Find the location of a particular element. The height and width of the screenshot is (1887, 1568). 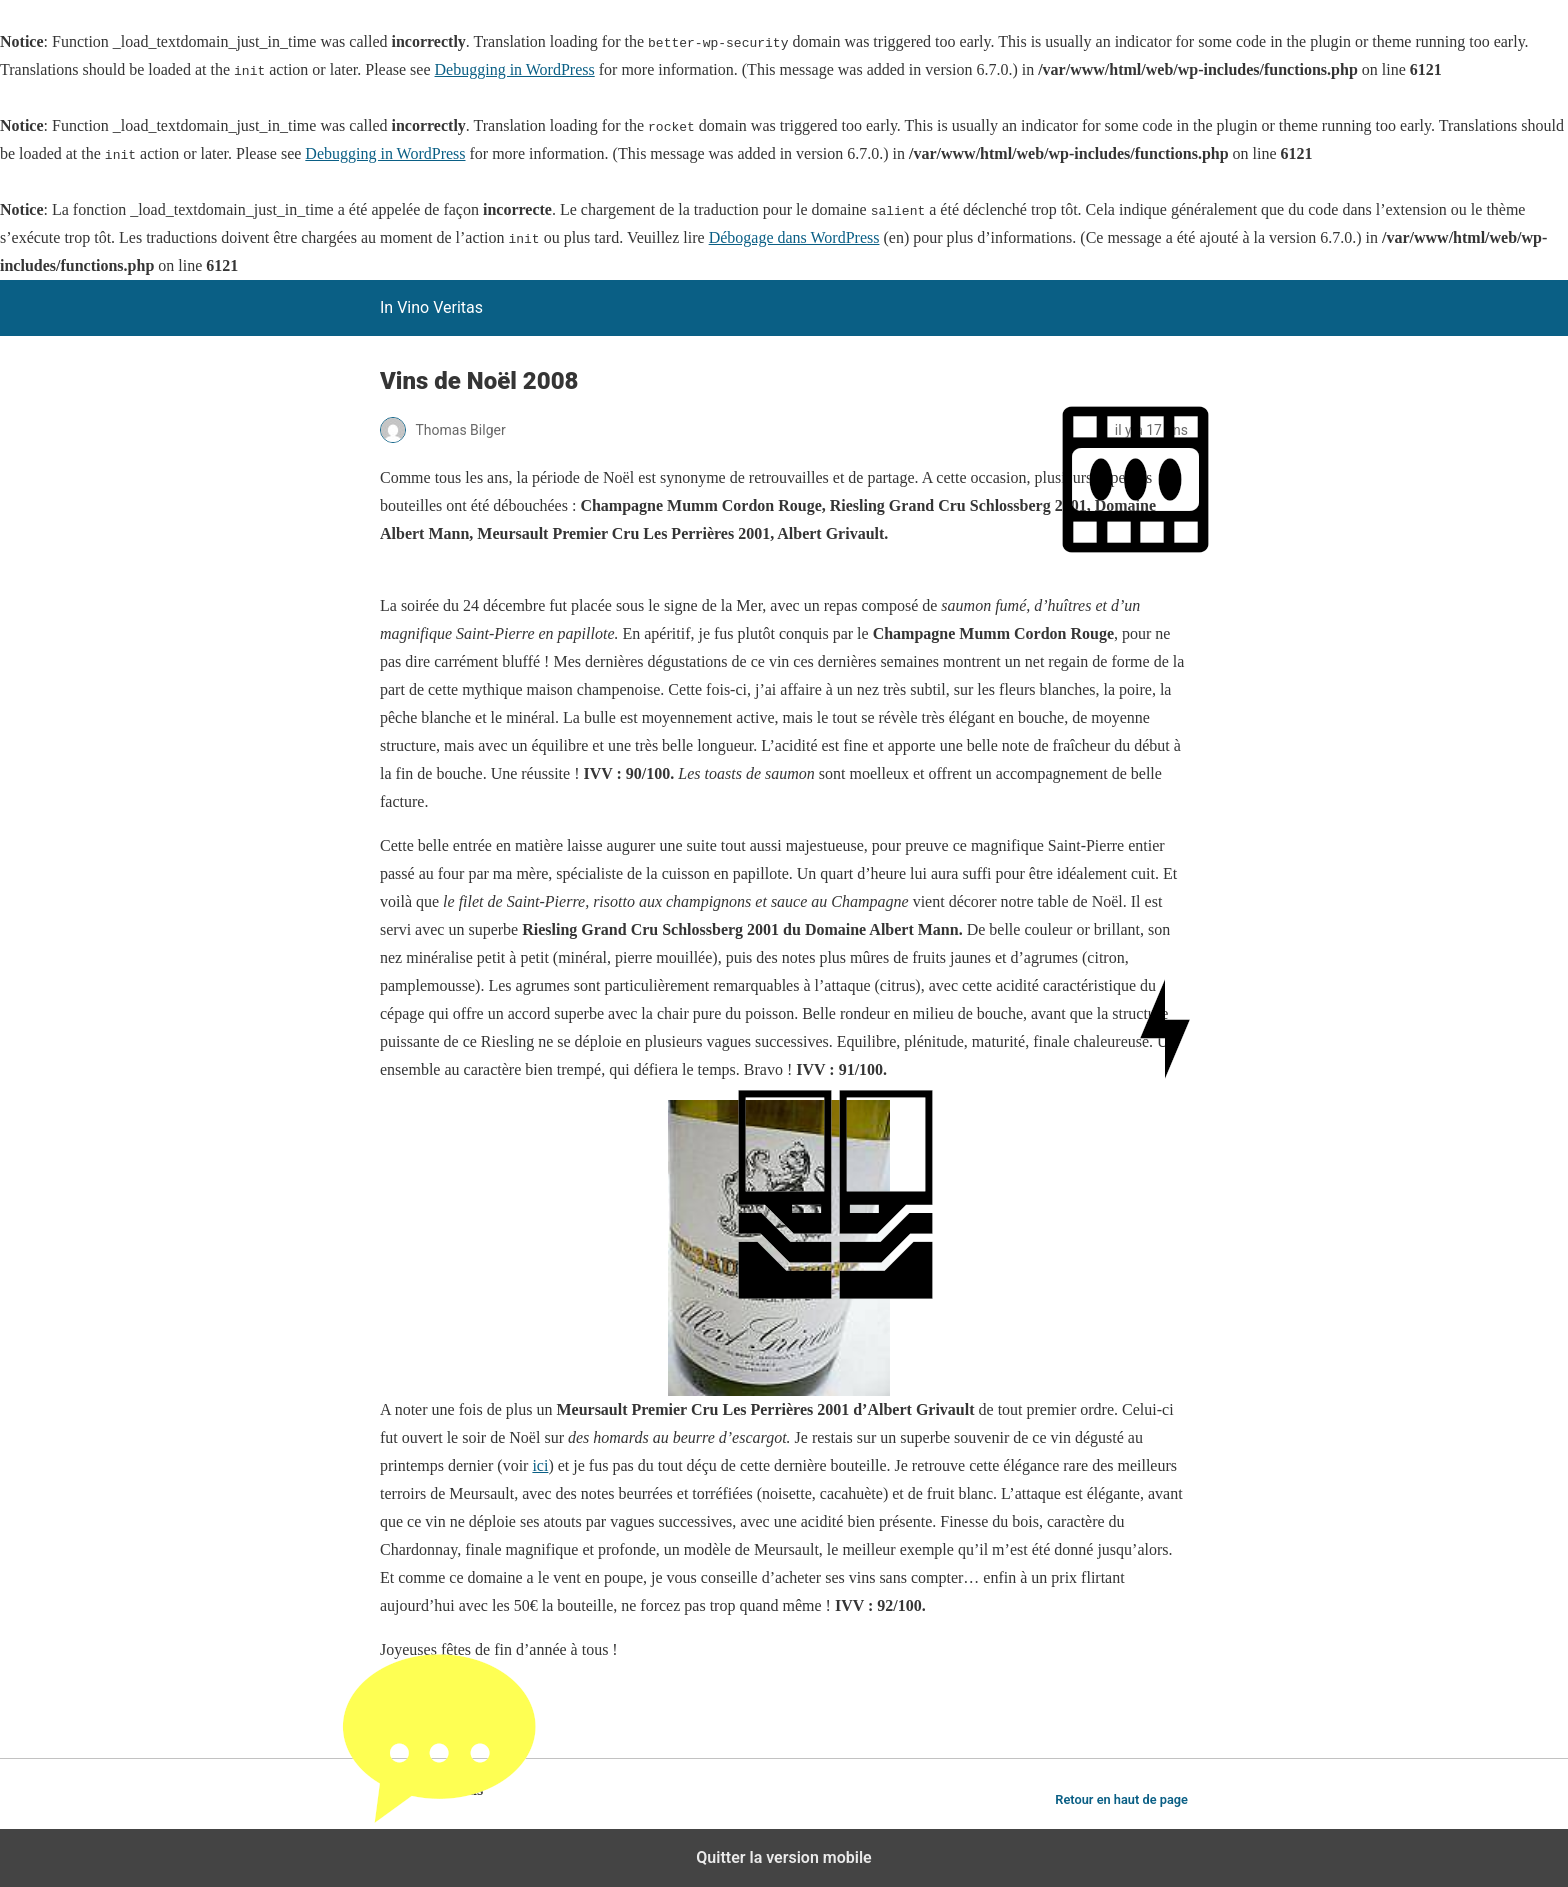

view video or film content is located at coordinates (1135, 479).